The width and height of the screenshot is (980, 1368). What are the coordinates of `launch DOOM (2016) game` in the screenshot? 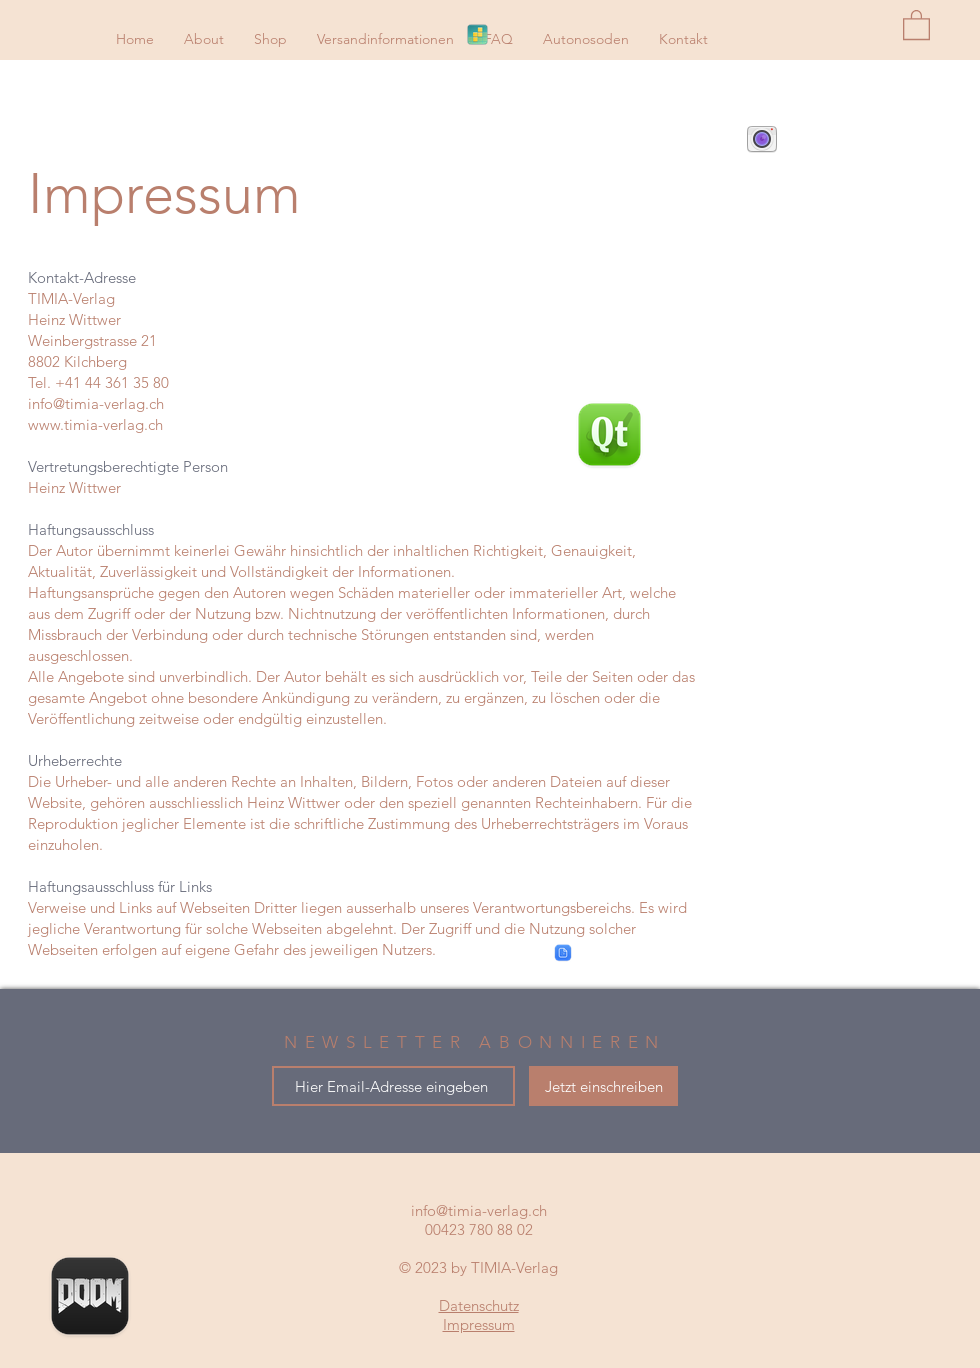 It's located at (90, 1296).